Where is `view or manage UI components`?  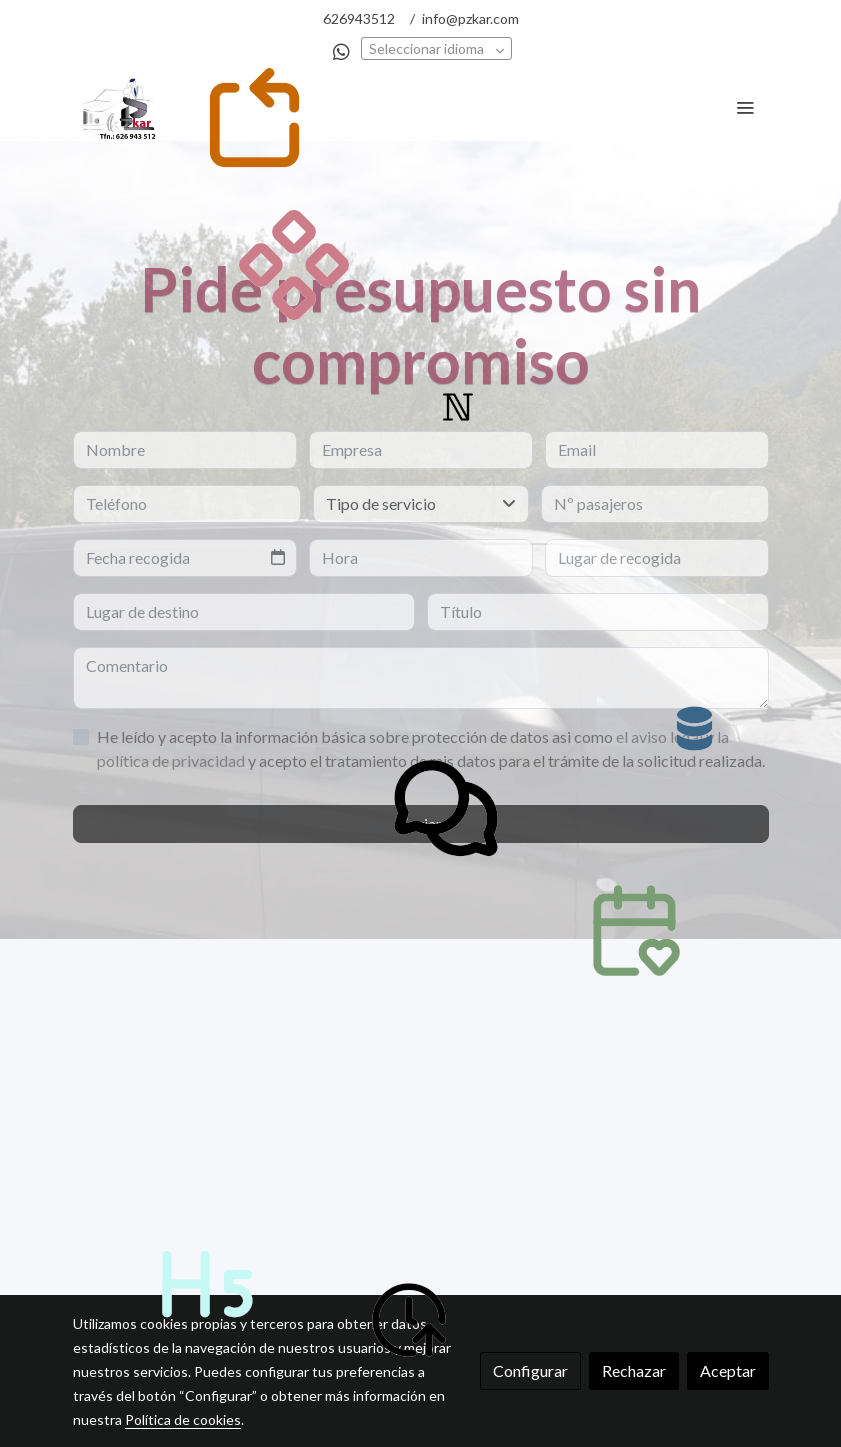
view or manage UI components is located at coordinates (294, 265).